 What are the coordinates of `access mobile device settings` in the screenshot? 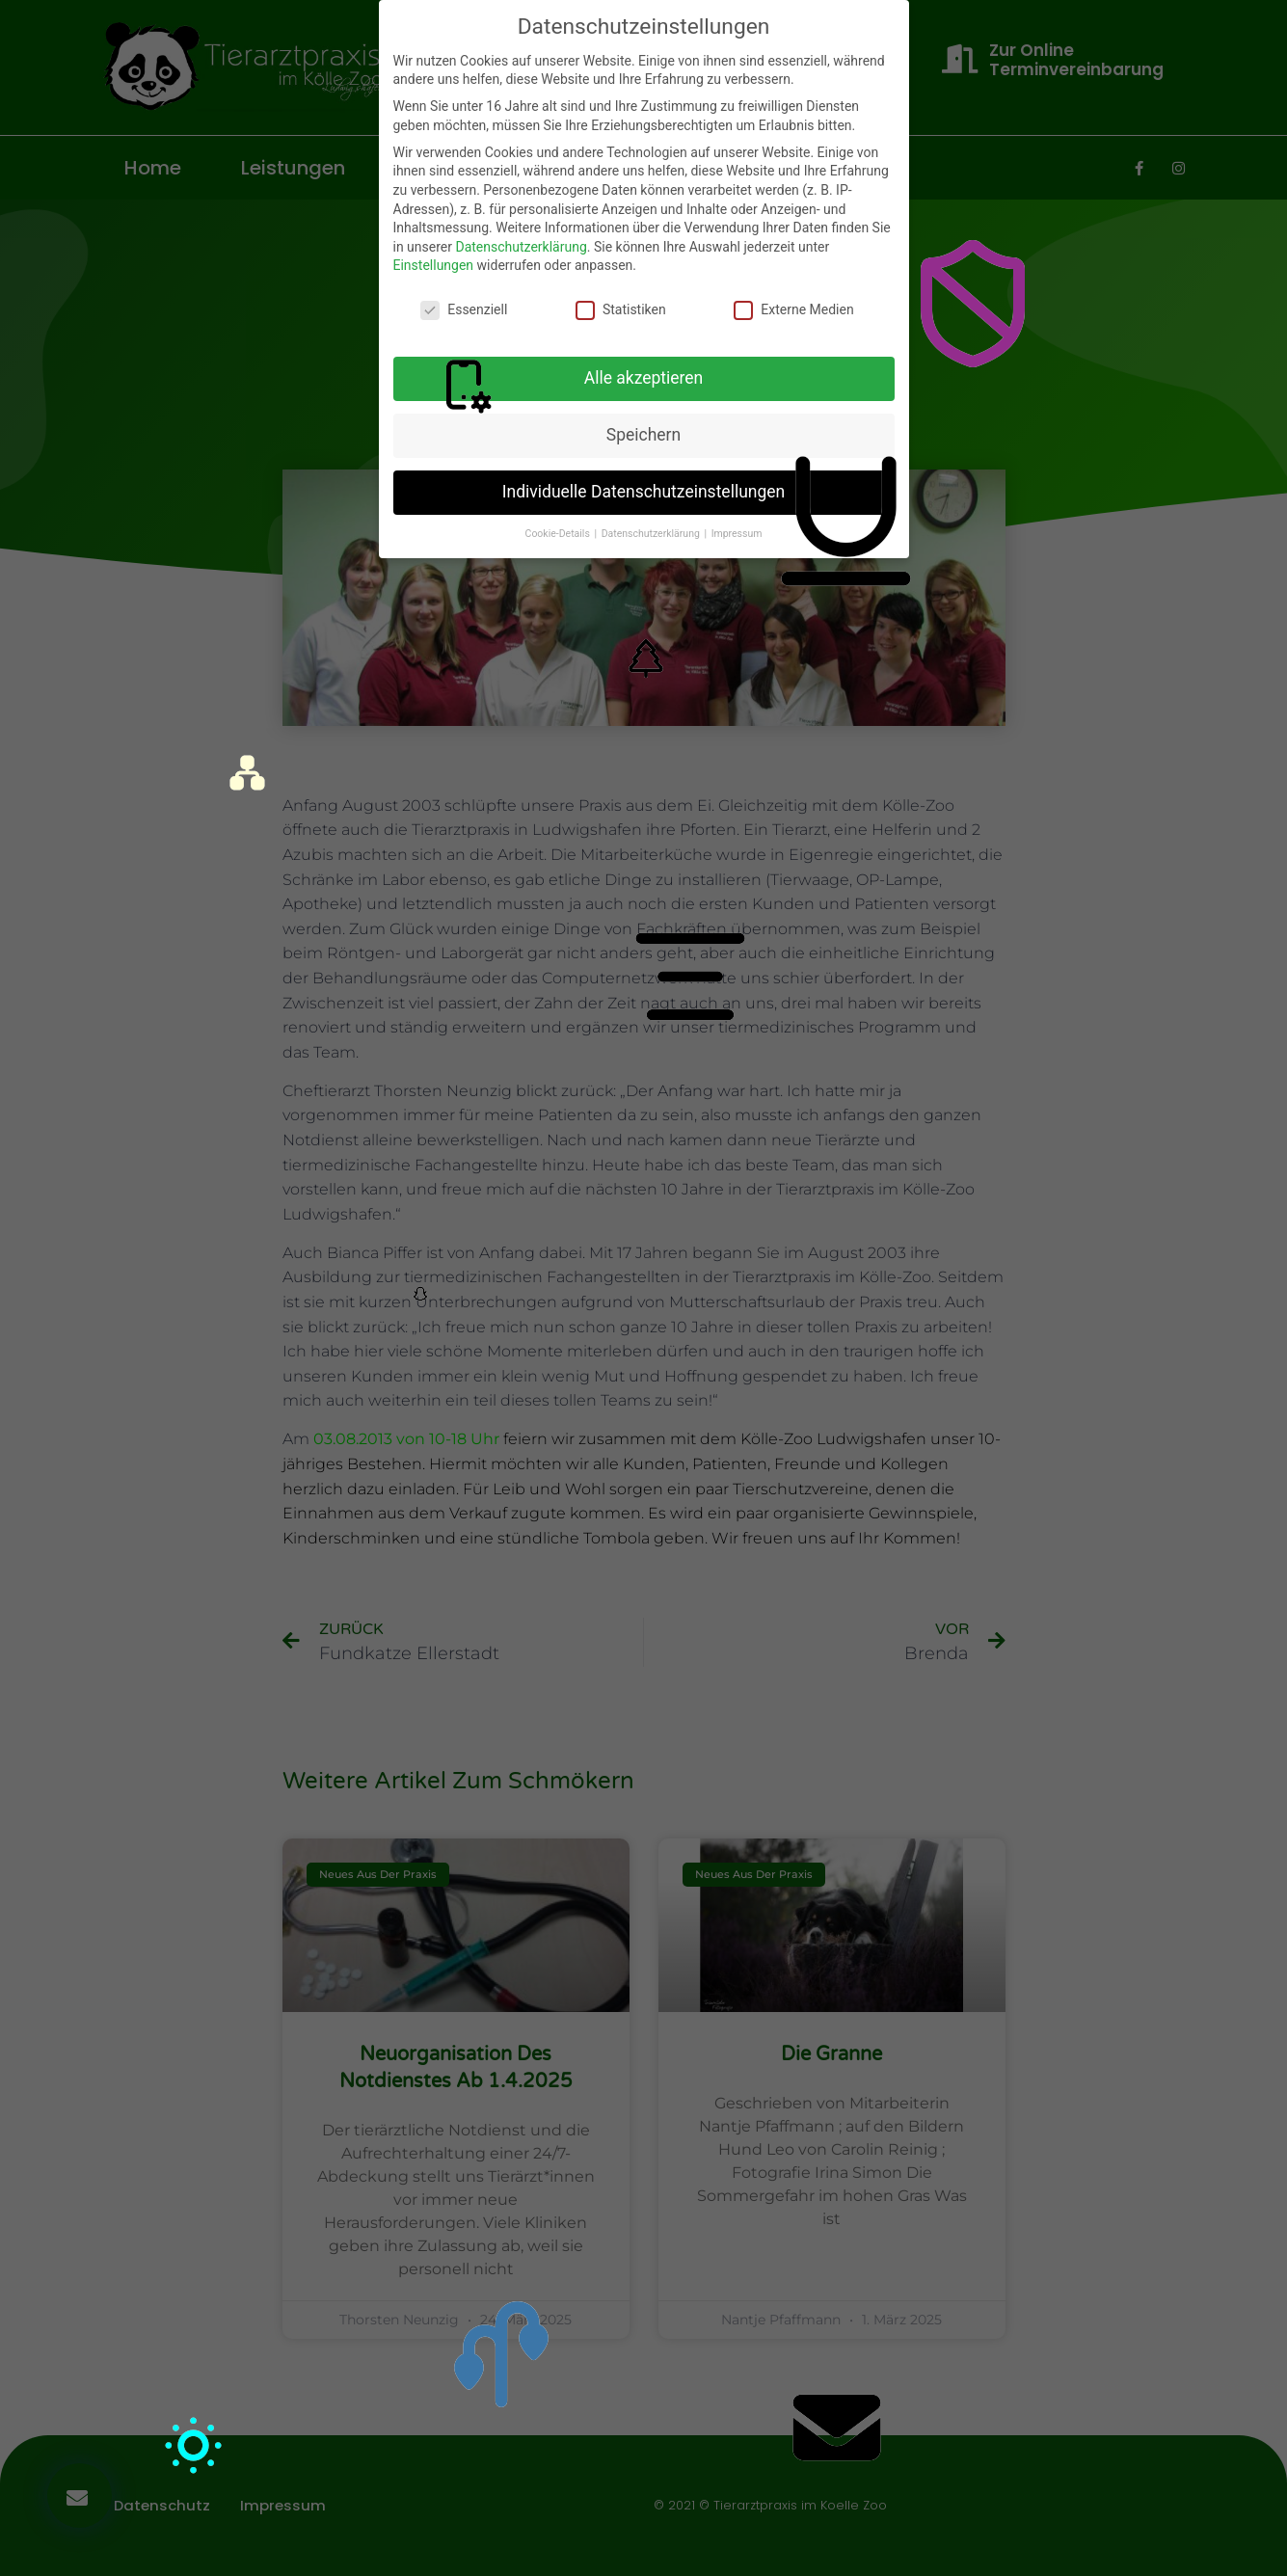 It's located at (464, 385).